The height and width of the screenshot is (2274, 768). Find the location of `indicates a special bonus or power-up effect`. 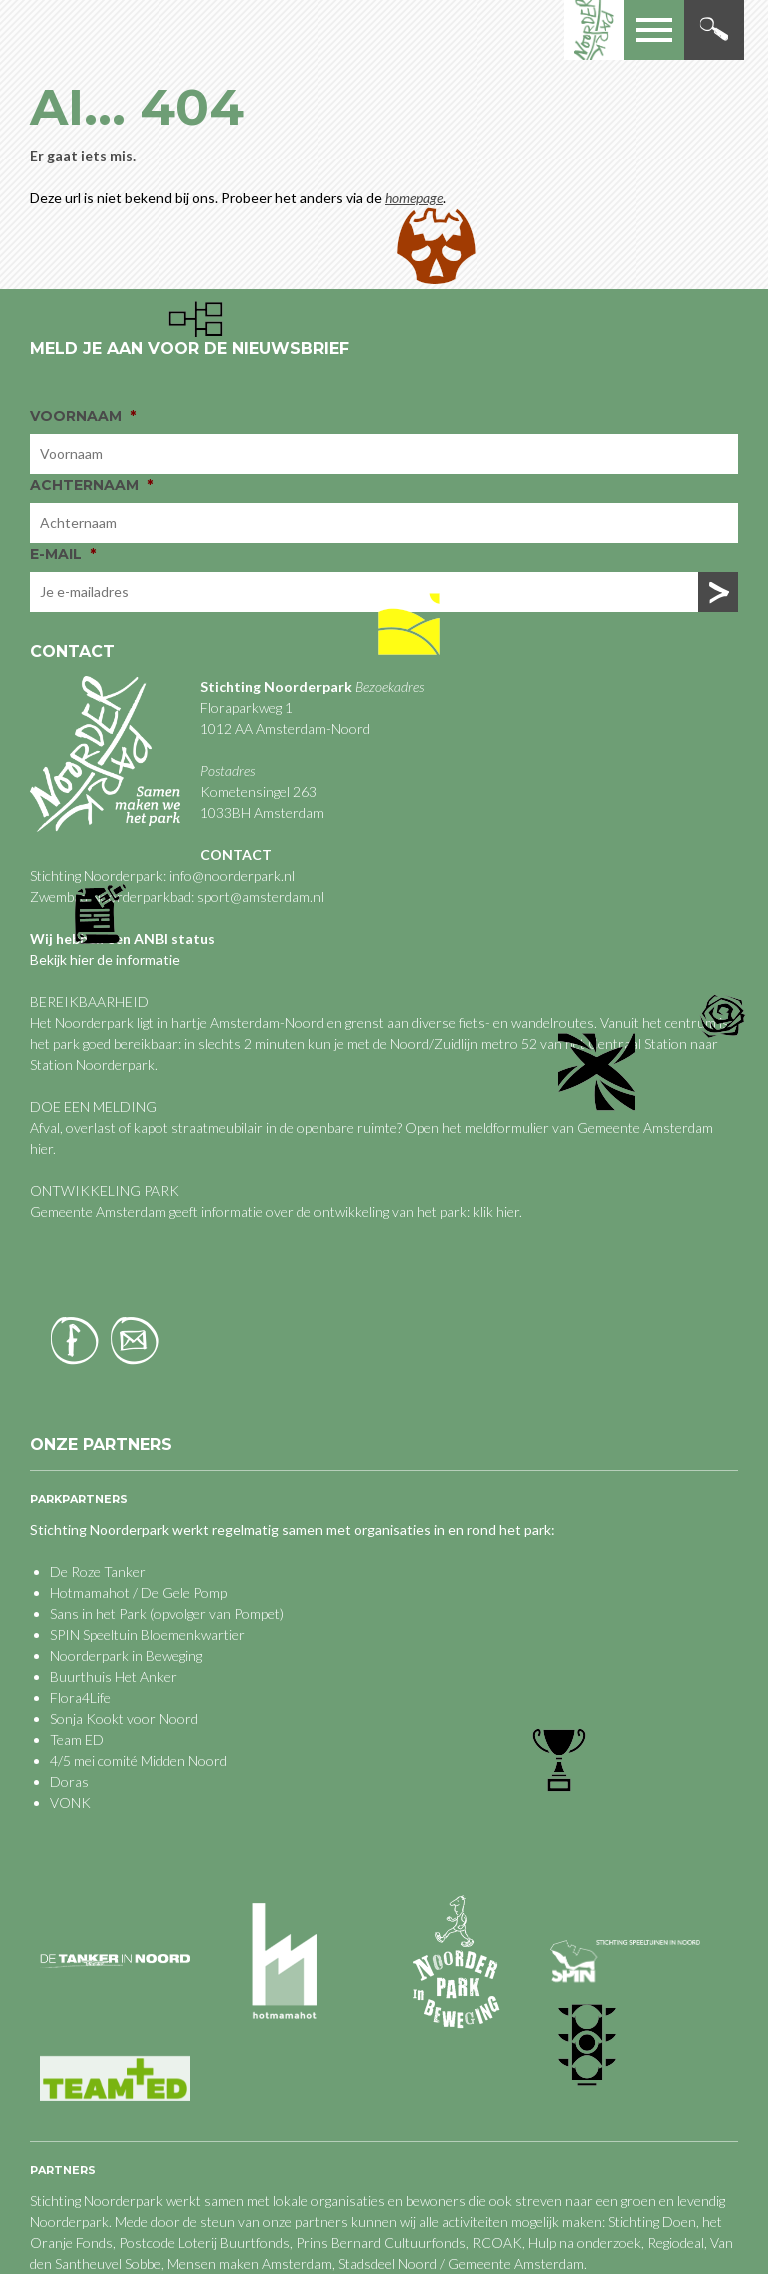

indicates a special bonus or power-up effect is located at coordinates (596, 1071).